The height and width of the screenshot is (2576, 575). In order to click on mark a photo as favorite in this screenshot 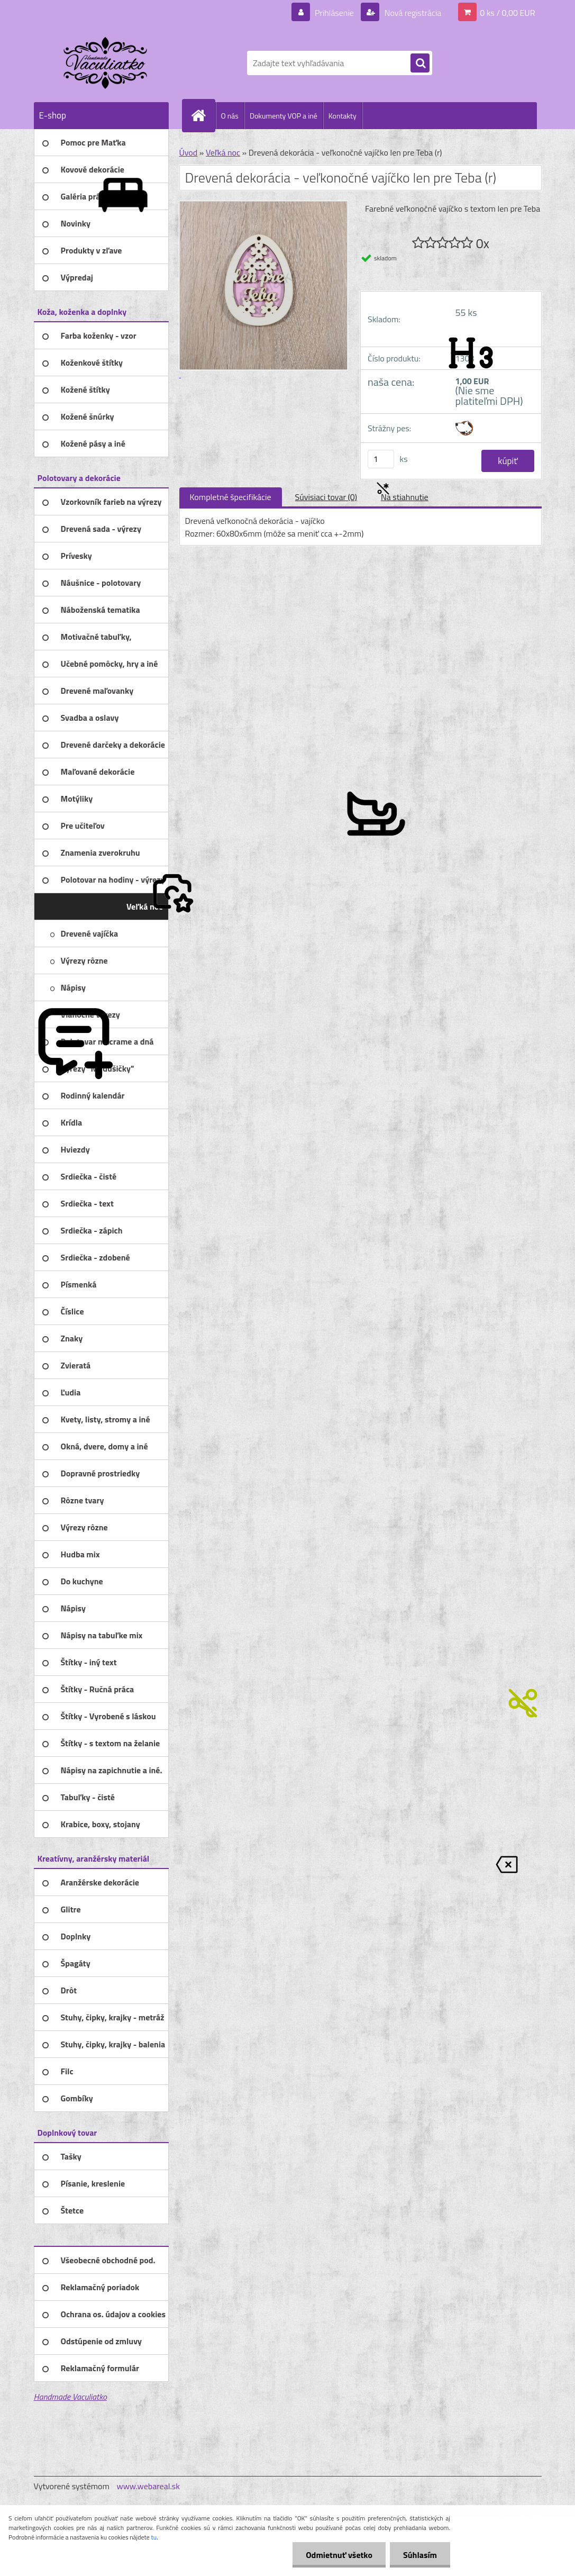, I will do `click(172, 891)`.